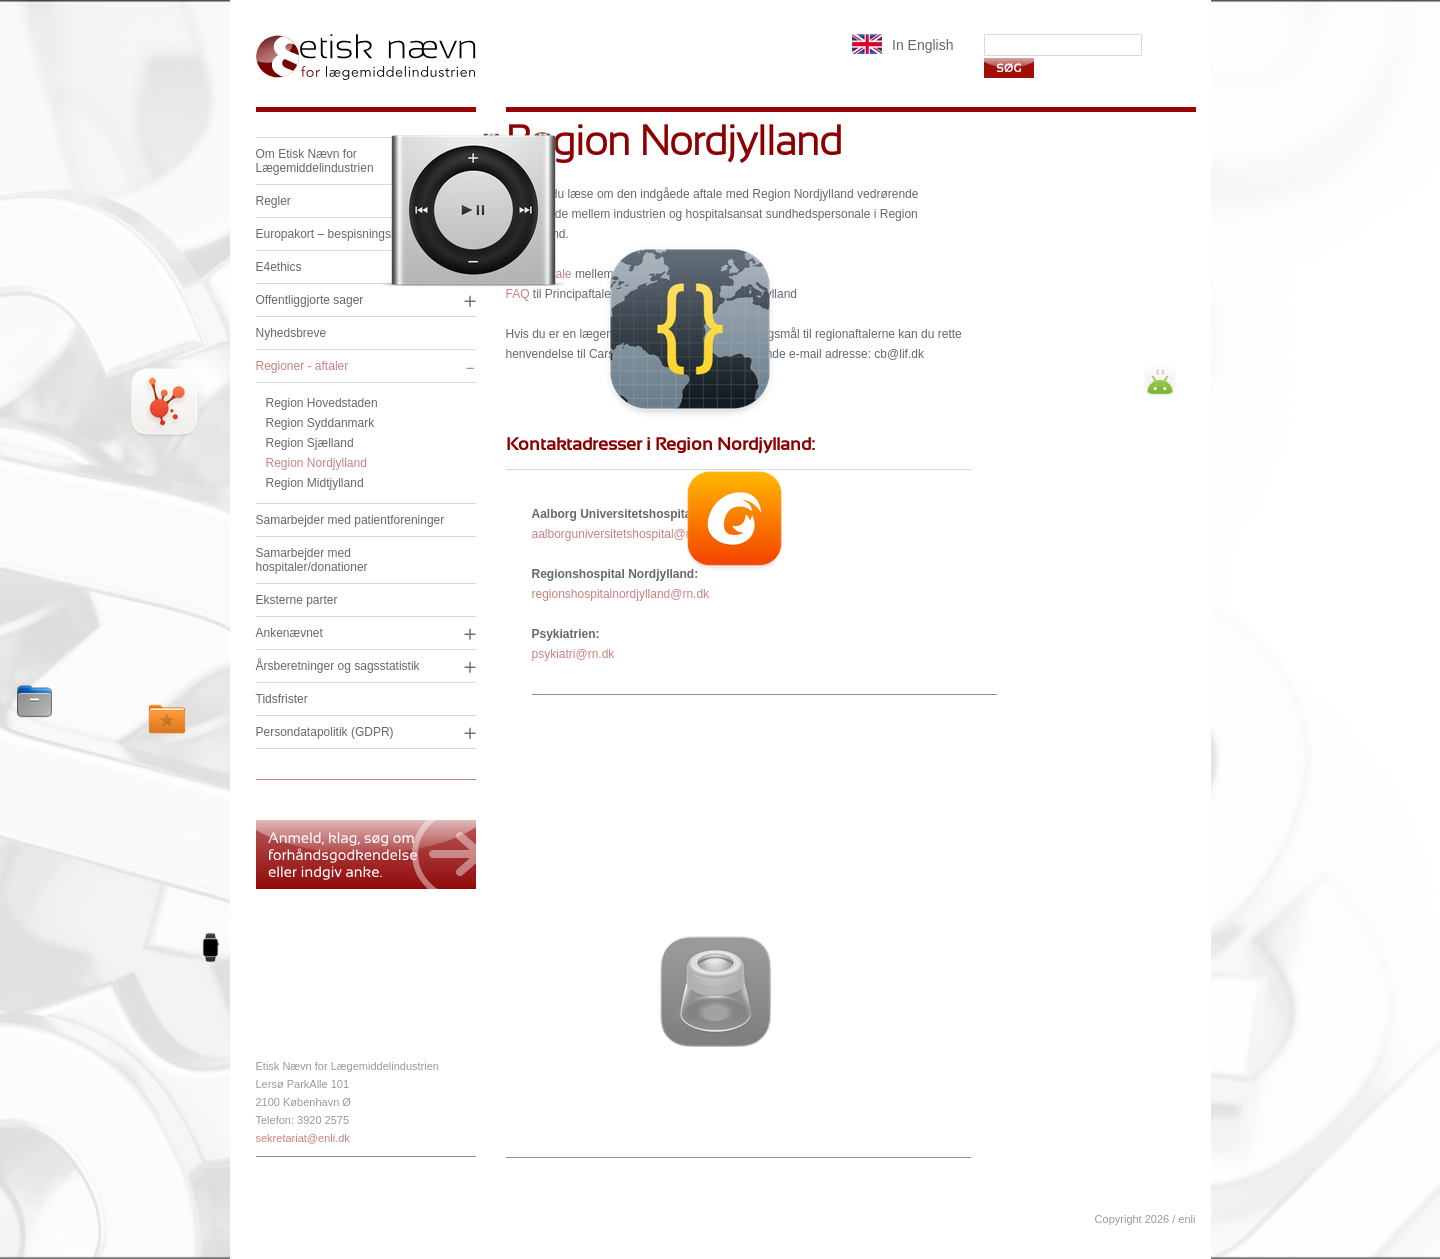 The height and width of the screenshot is (1259, 1440). I want to click on open preview app to view images and PDFs, so click(715, 991).